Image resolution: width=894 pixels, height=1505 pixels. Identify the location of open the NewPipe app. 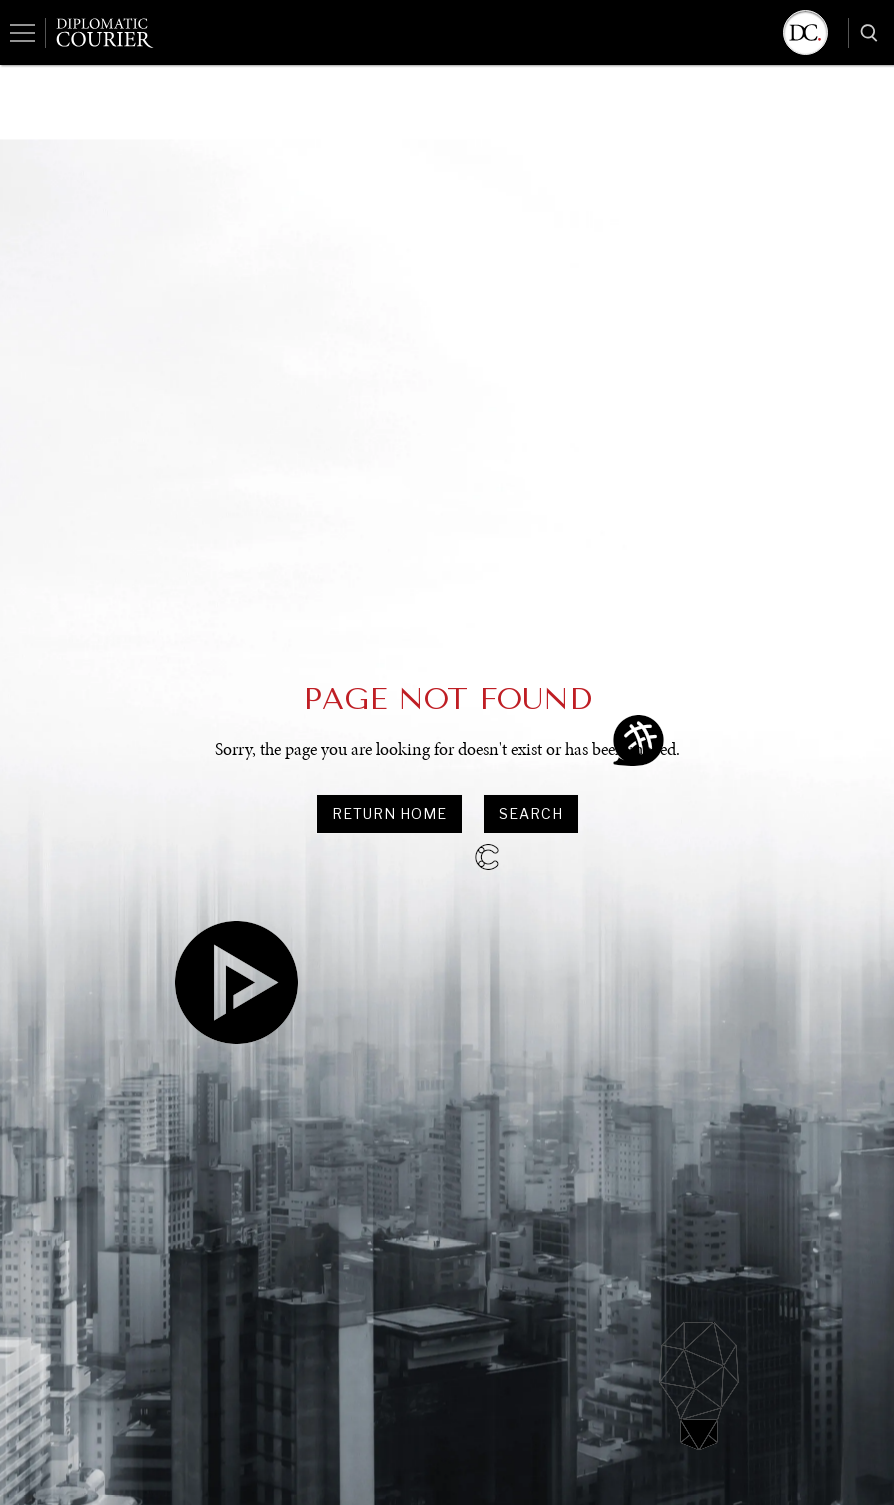
(236, 982).